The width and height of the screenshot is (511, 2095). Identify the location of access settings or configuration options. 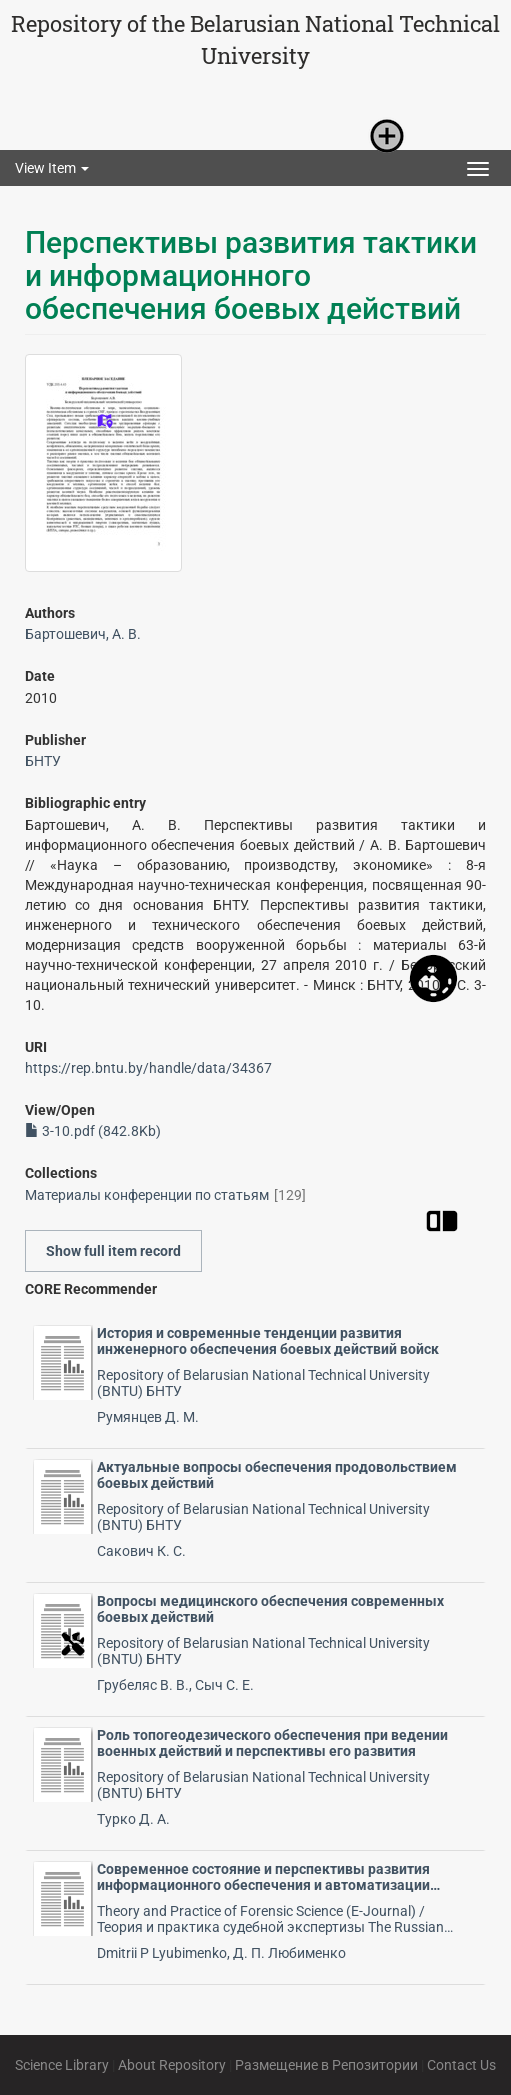
(73, 1644).